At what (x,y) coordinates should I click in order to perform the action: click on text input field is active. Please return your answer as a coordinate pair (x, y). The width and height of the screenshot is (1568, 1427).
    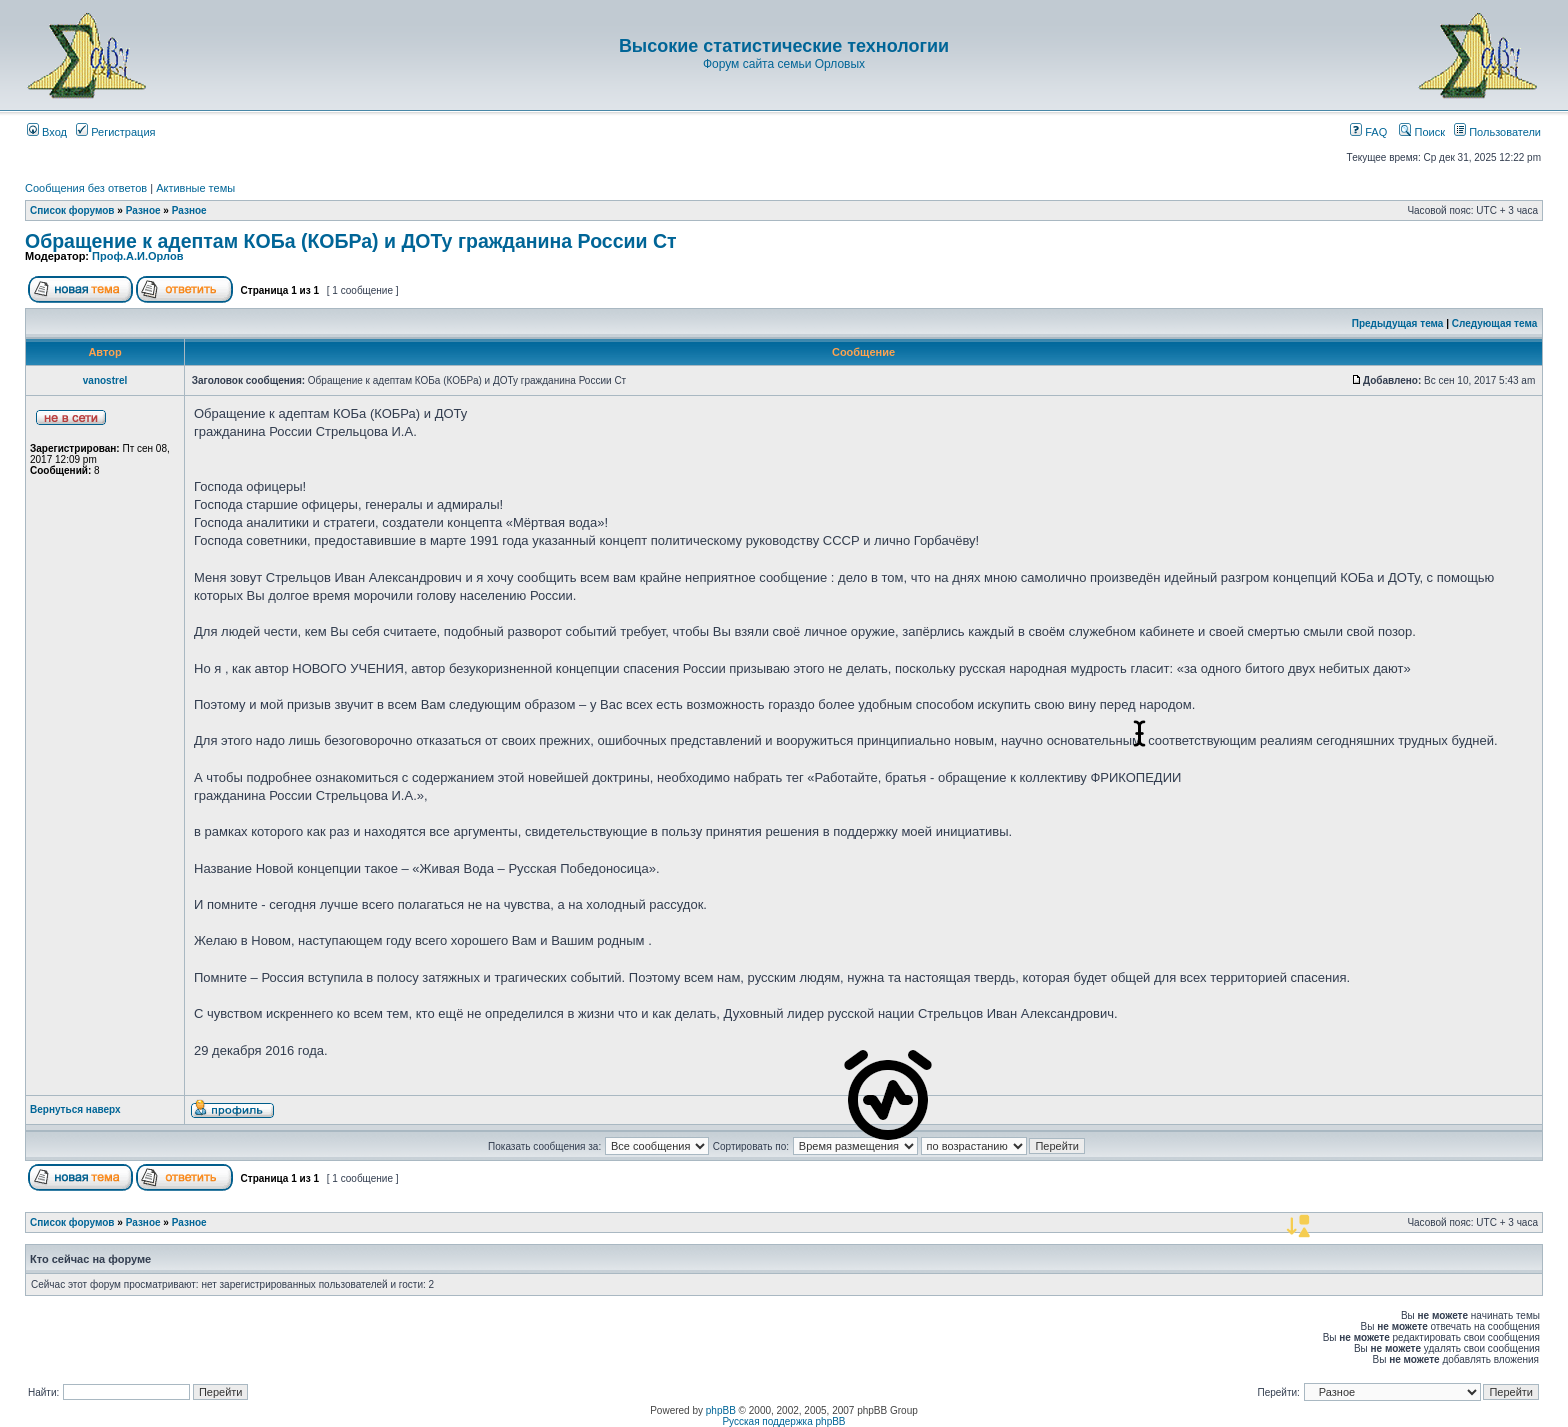
    Looking at the image, I should click on (1139, 733).